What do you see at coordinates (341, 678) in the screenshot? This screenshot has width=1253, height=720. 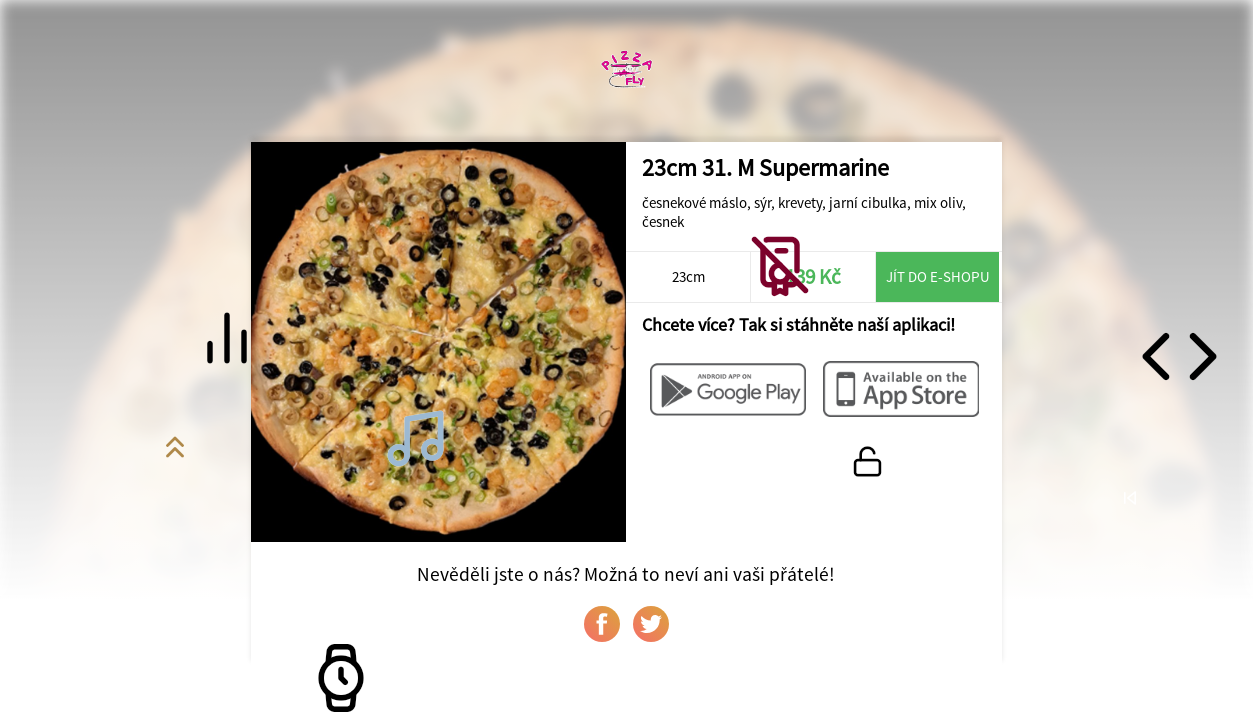 I see `view time or clock settings` at bounding box center [341, 678].